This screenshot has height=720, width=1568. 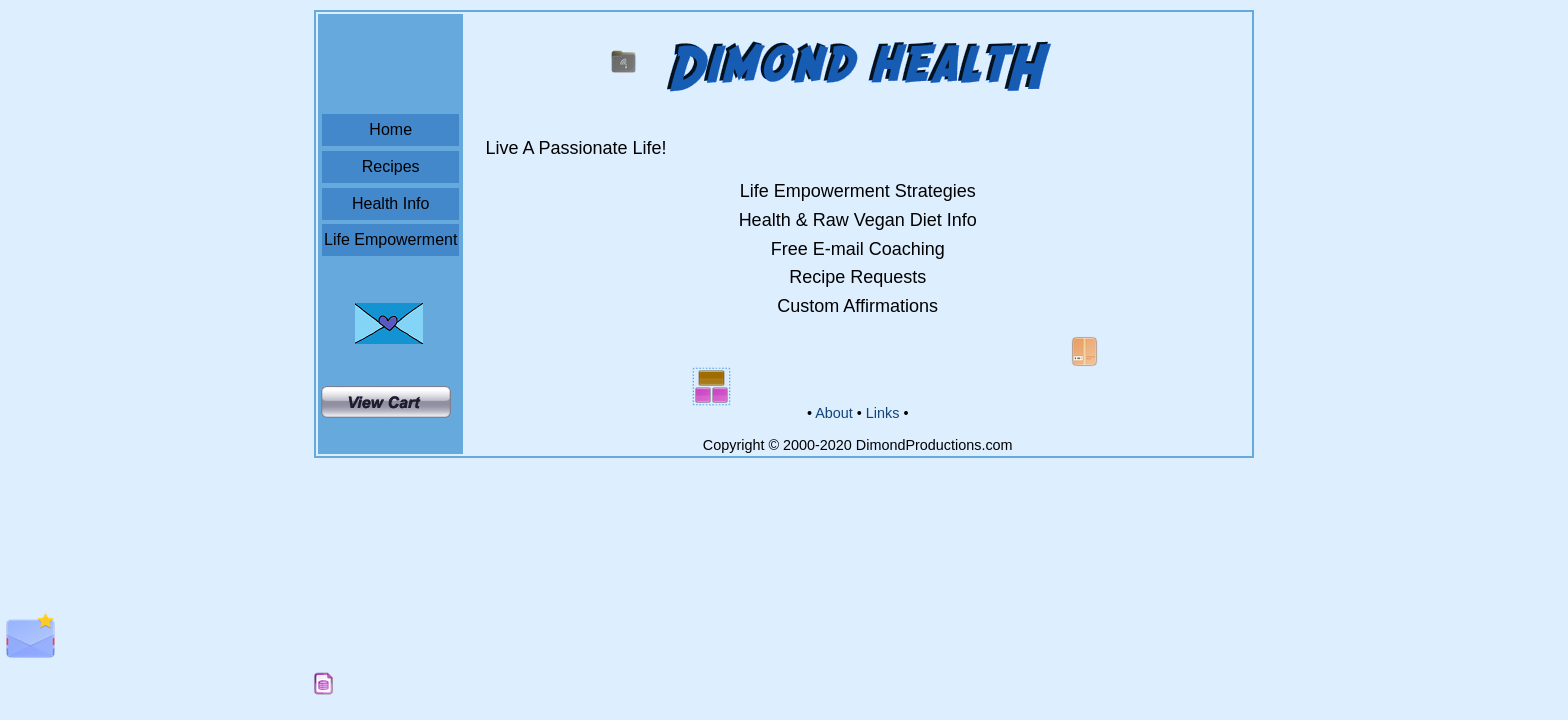 What do you see at coordinates (623, 61) in the screenshot?
I see `open insync cloud sync folder` at bounding box center [623, 61].